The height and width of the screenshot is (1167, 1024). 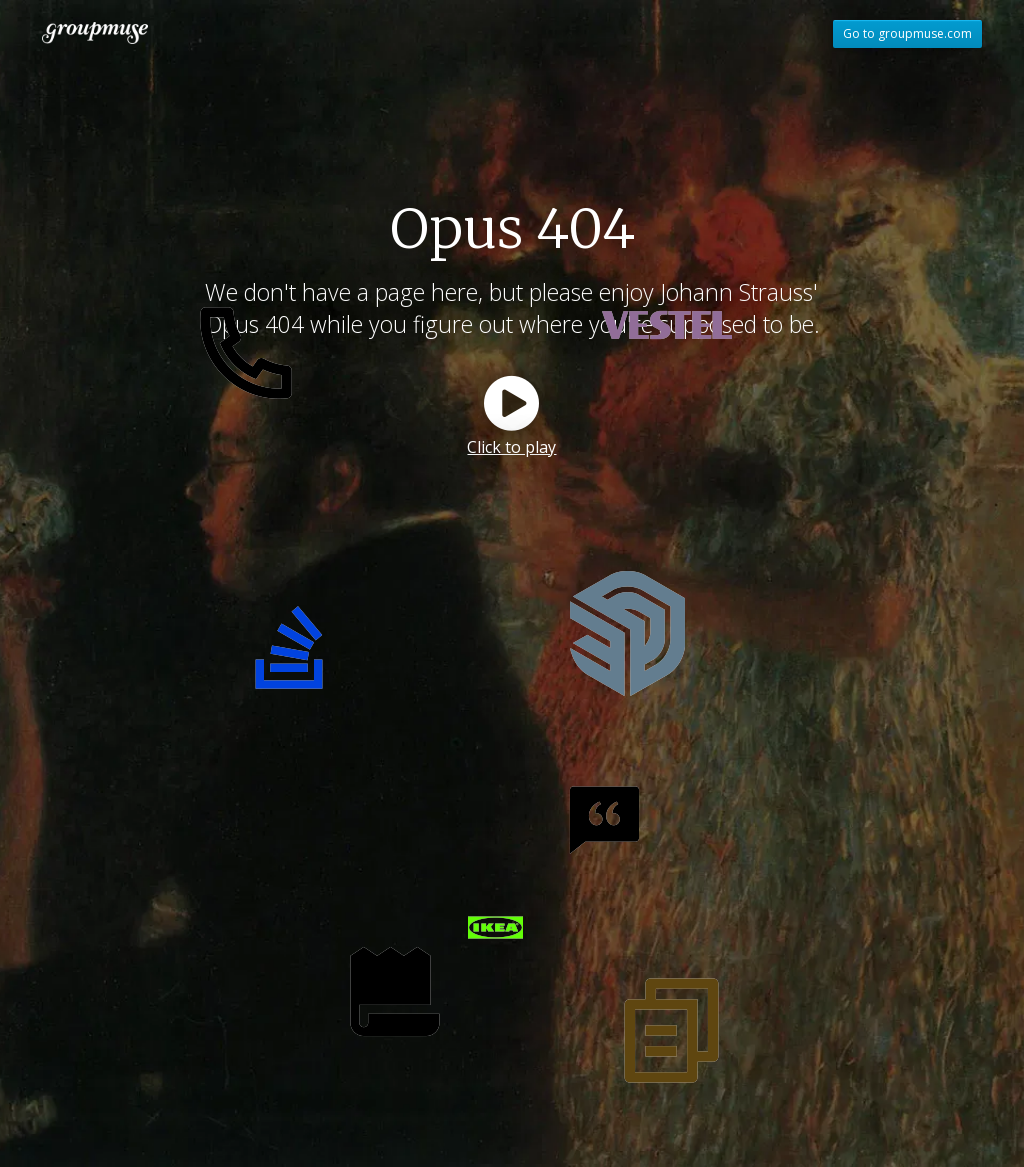 What do you see at coordinates (671, 1030) in the screenshot?
I see `copy file to clipboard` at bounding box center [671, 1030].